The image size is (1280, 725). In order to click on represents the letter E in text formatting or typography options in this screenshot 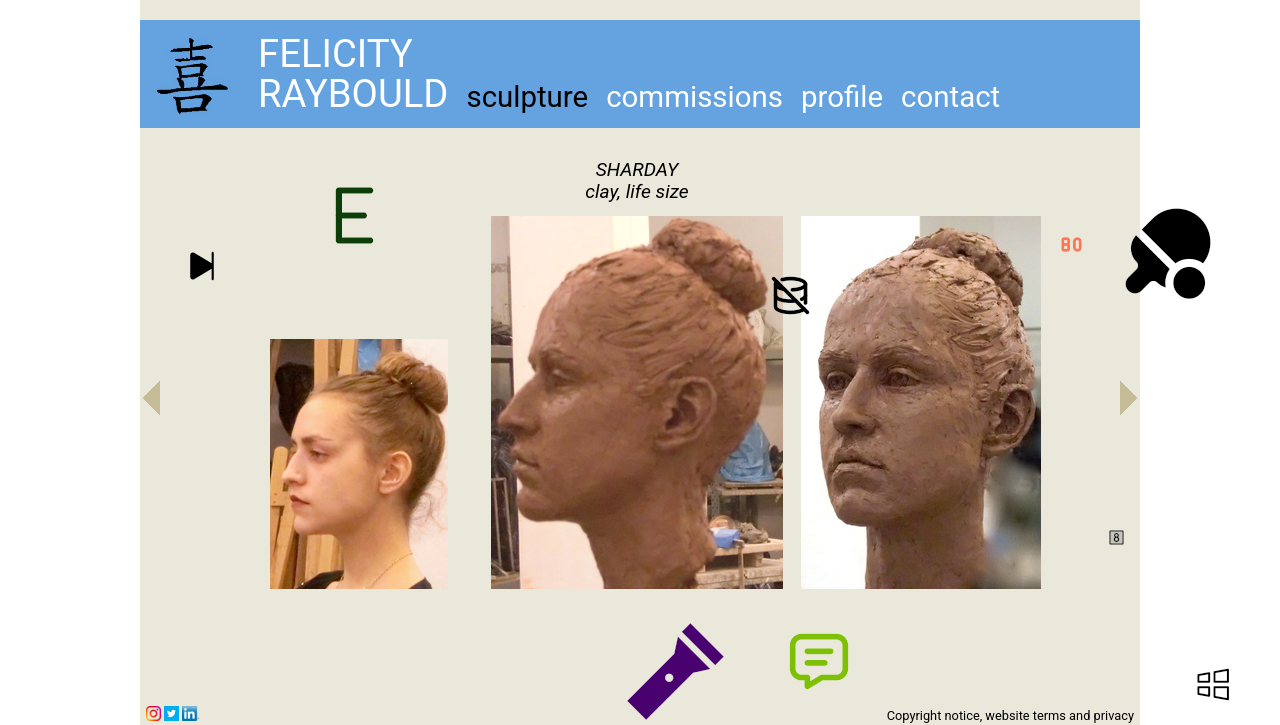, I will do `click(354, 215)`.